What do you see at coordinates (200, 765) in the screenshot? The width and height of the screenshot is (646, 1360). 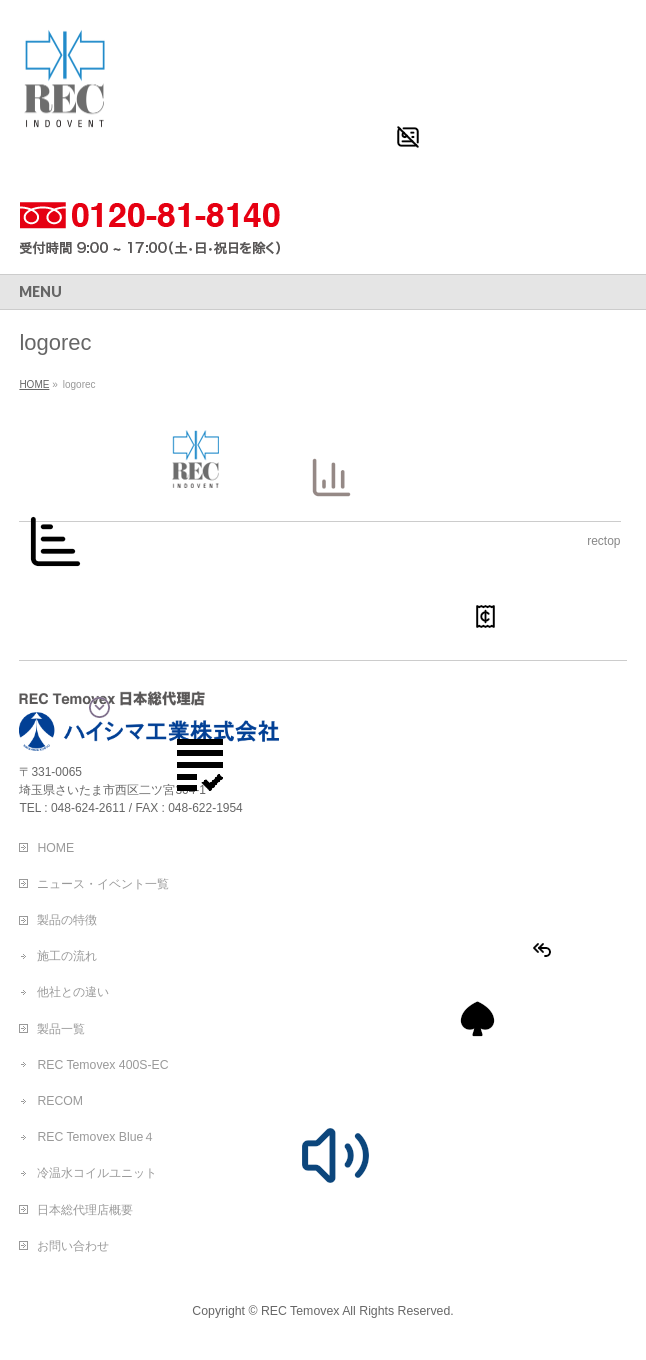 I see `view grading or assessment results` at bounding box center [200, 765].